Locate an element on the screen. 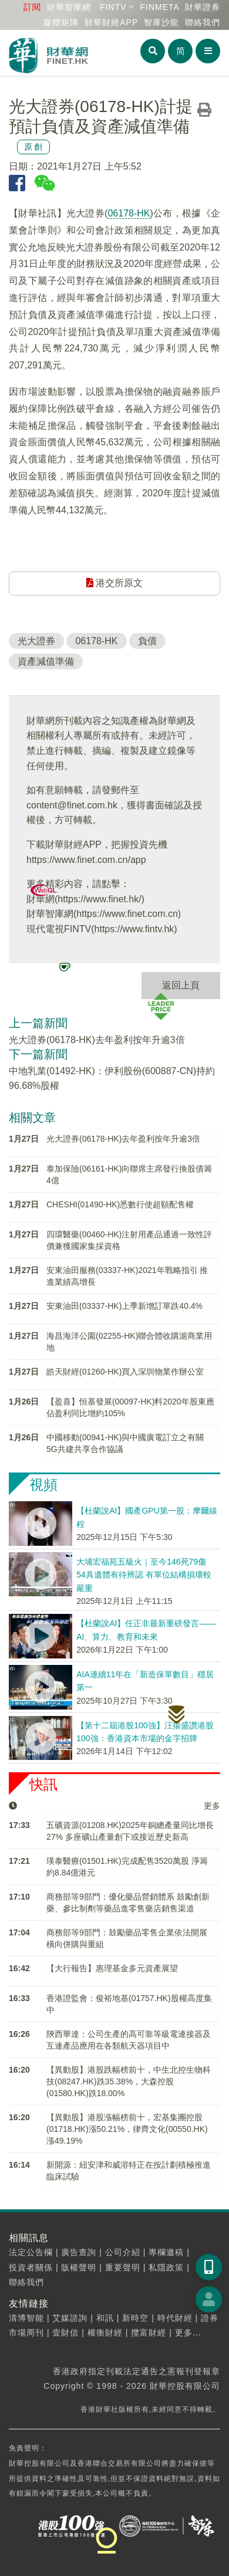 This screenshot has height=2576, width=229. VictoriaMetrics logo is located at coordinates (176, 1714).